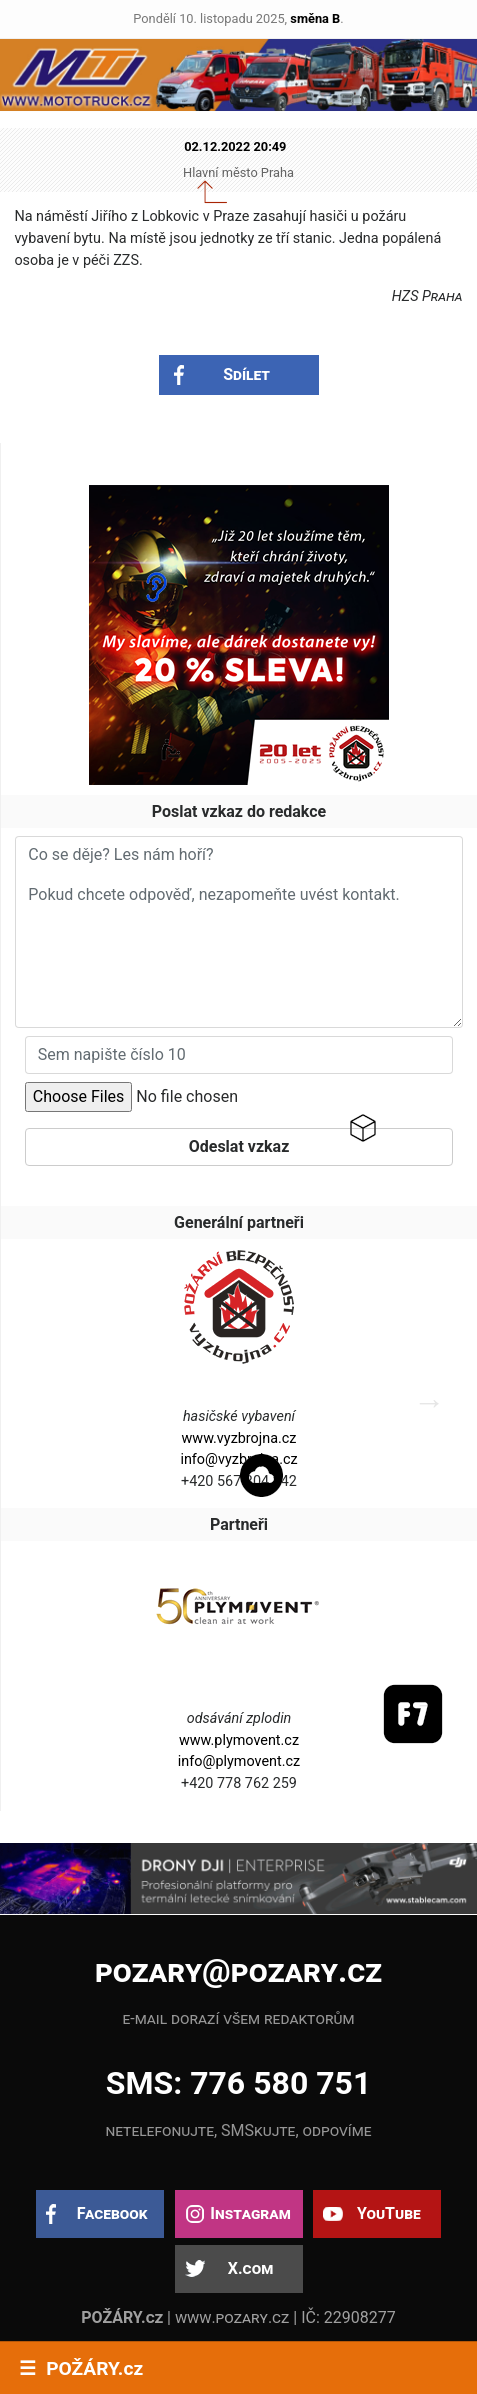 Image resolution: width=477 pixels, height=2394 pixels. I want to click on access cloud storage, so click(261, 1475).